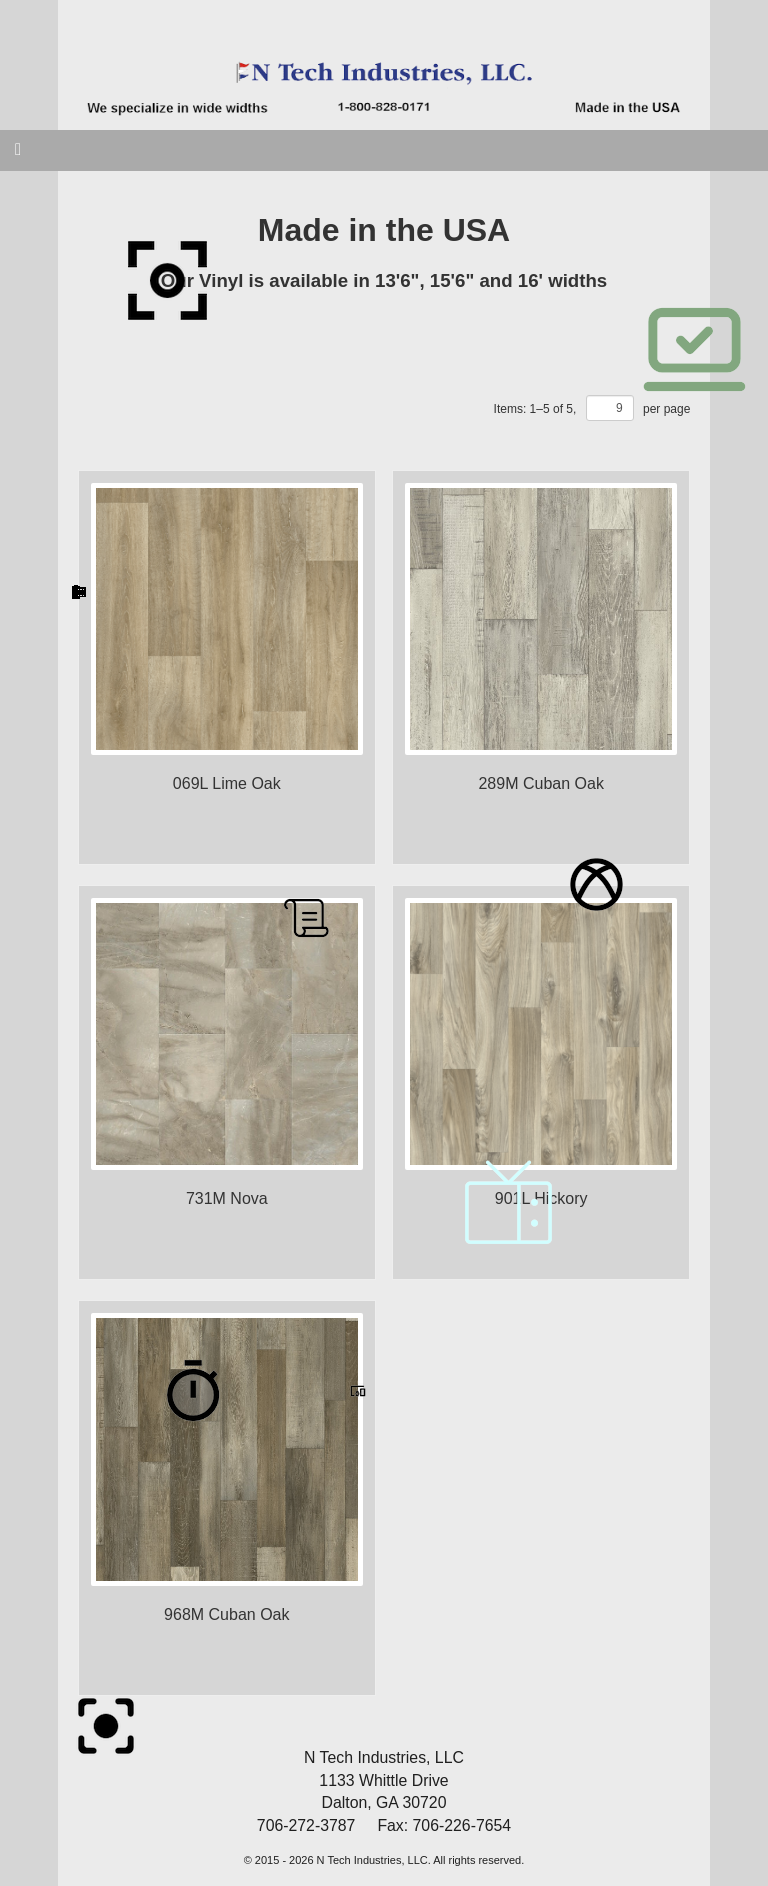  What do you see at coordinates (308, 918) in the screenshot?
I see `view terms and conditions or legal documents` at bounding box center [308, 918].